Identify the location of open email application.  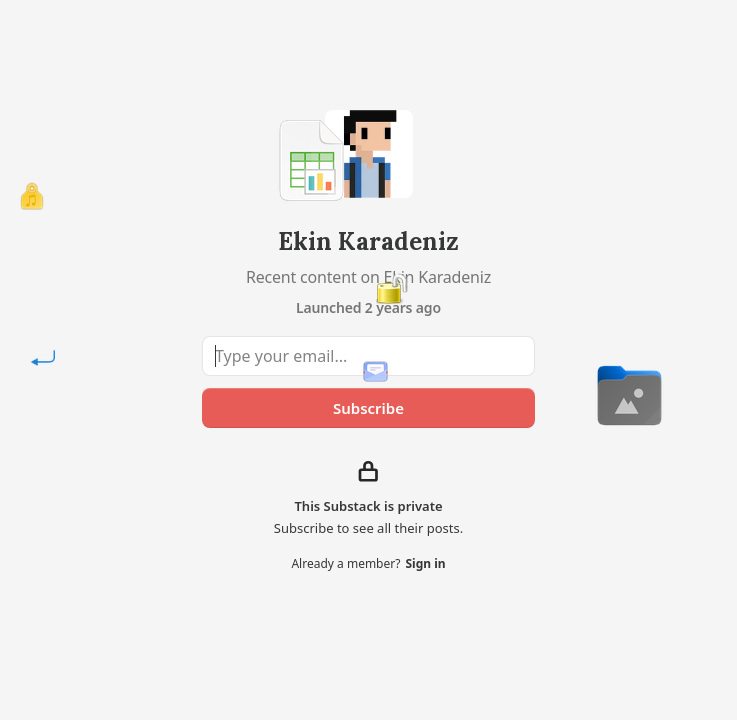
(375, 371).